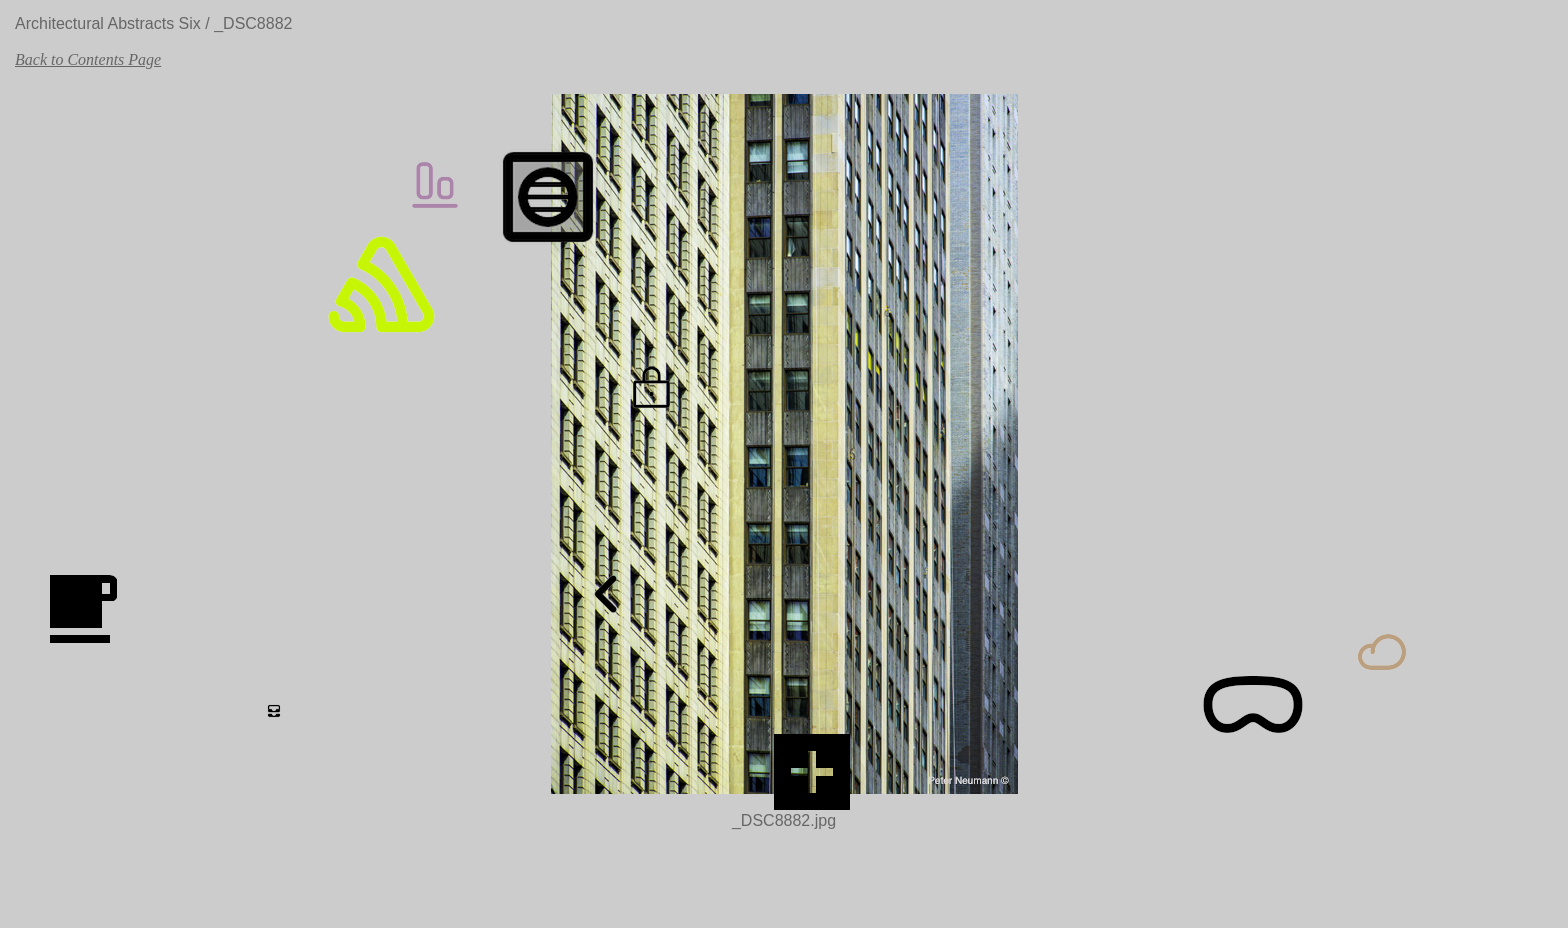 Image resolution: width=1568 pixels, height=928 pixels. What do you see at coordinates (435, 185) in the screenshot?
I see `align items to the bottom edge` at bounding box center [435, 185].